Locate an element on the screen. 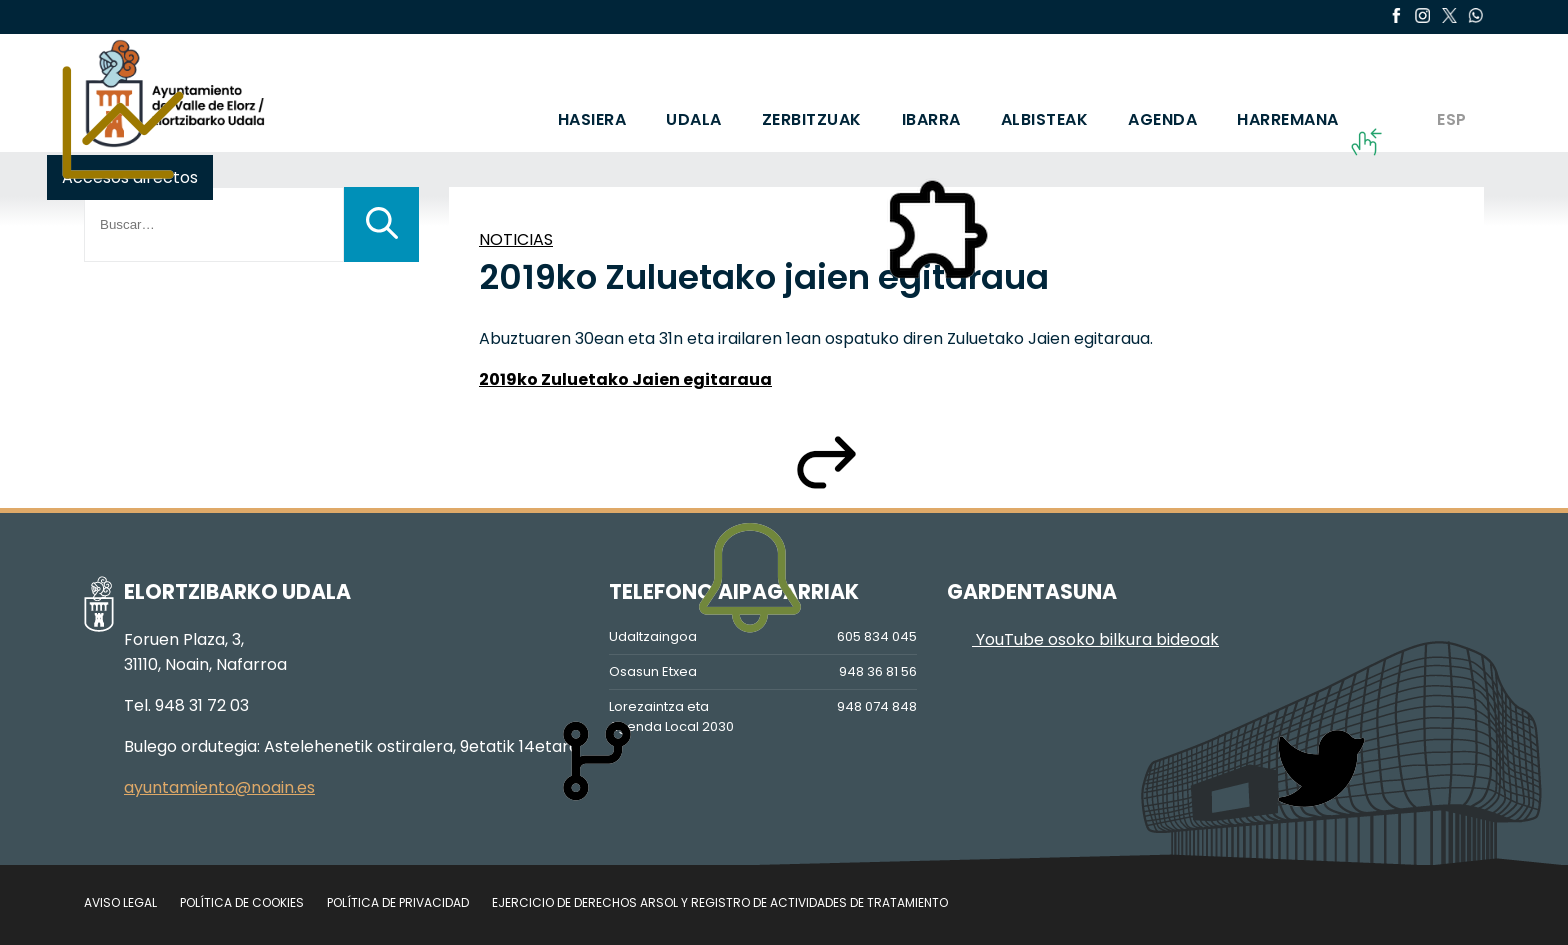  swipe left to navigate or dismiss is located at coordinates (1365, 143).